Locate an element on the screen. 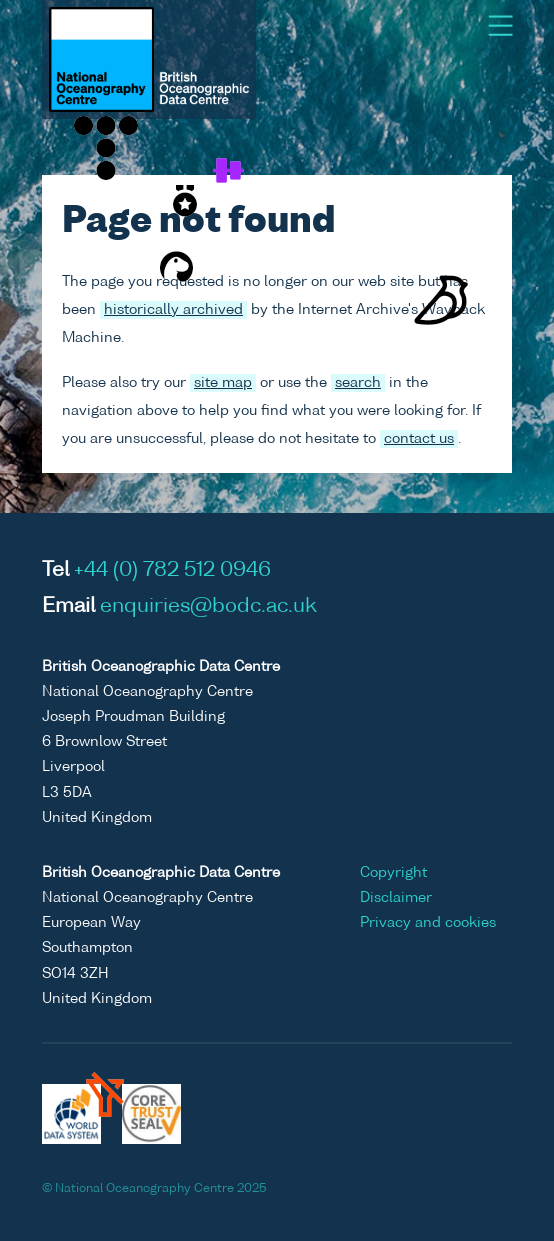 The height and width of the screenshot is (1241, 554). Deno runtime logo is located at coordinates (176, 266).